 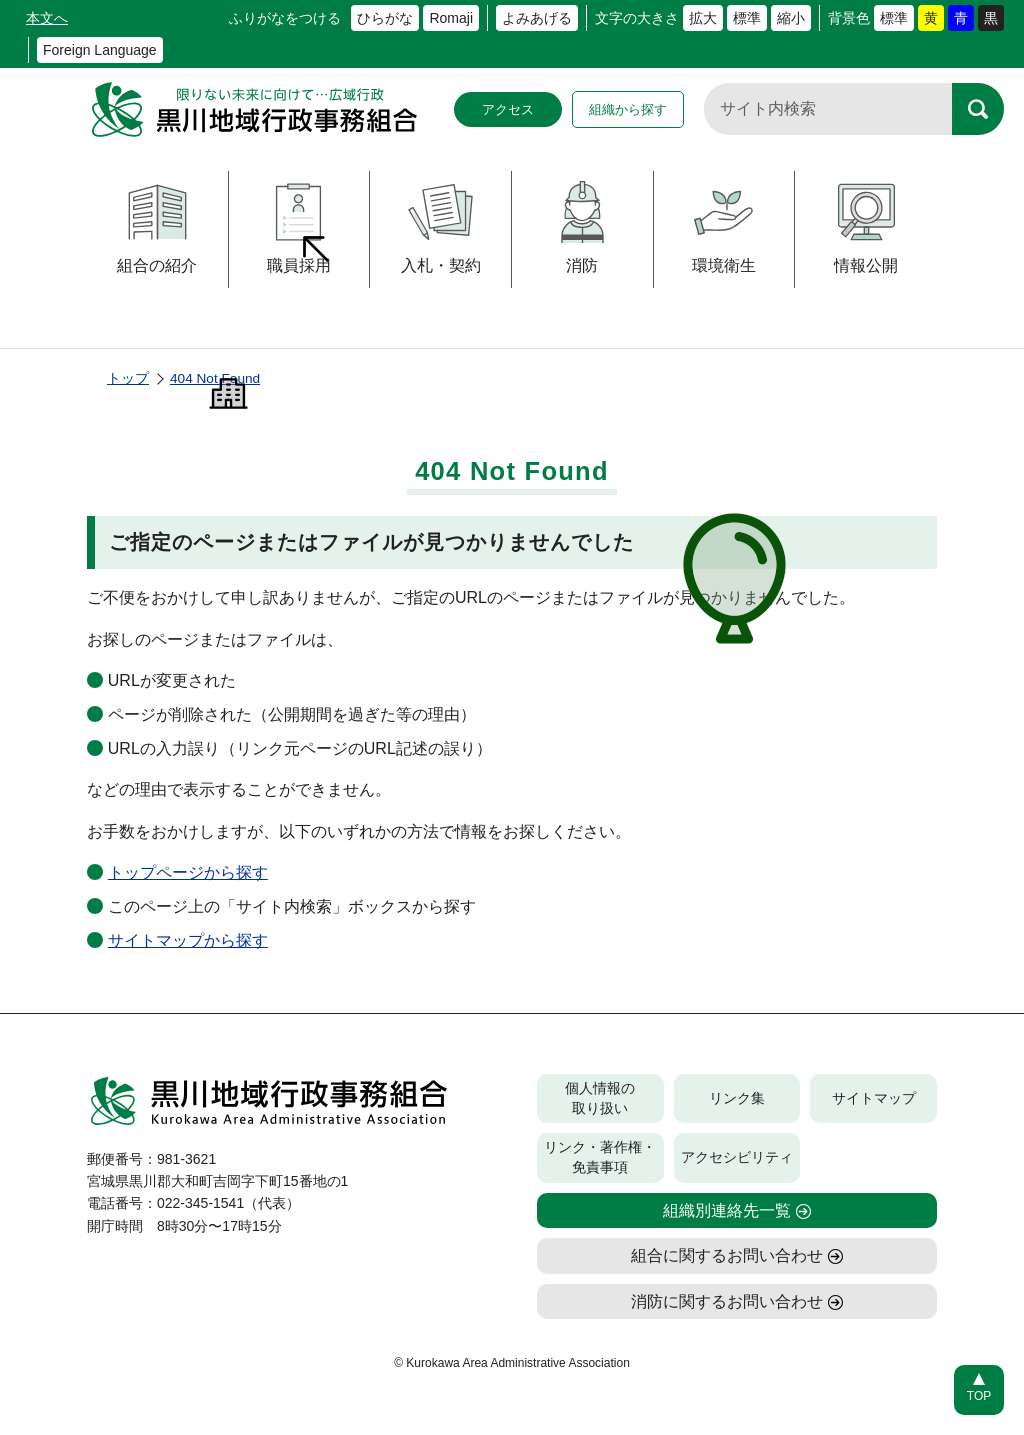 What do you see at coordinates (734, 578) in the screenshot?
I see `celebration or party event indicator` at bounding box center [734, 578].